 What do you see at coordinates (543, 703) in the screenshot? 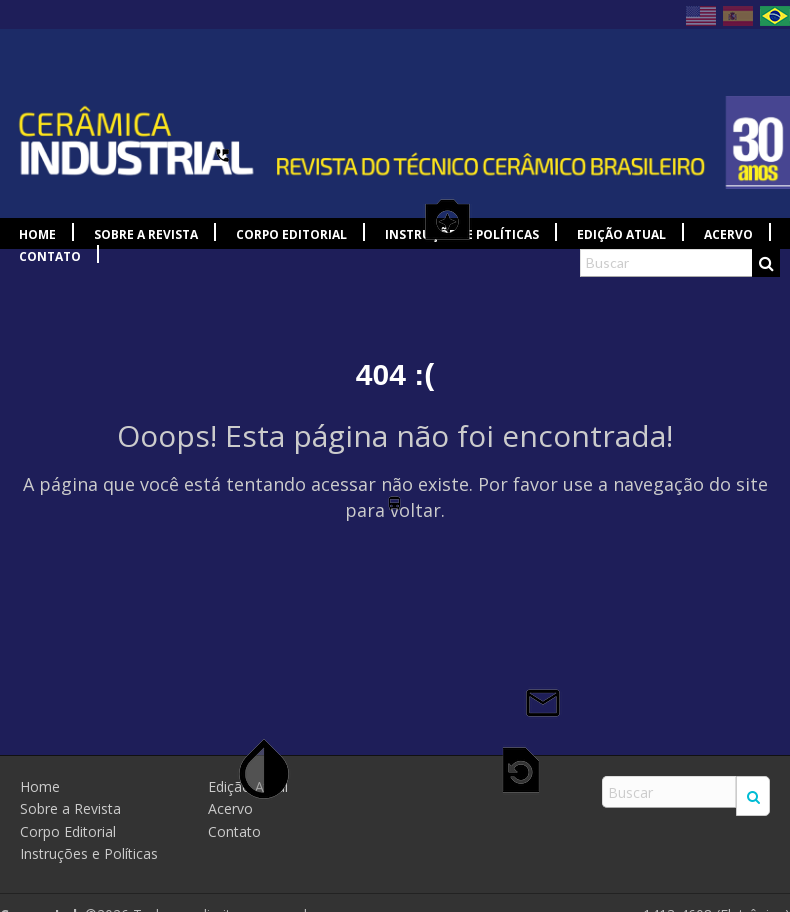
I see `open your email inbox` at bounding box center [543, 703].